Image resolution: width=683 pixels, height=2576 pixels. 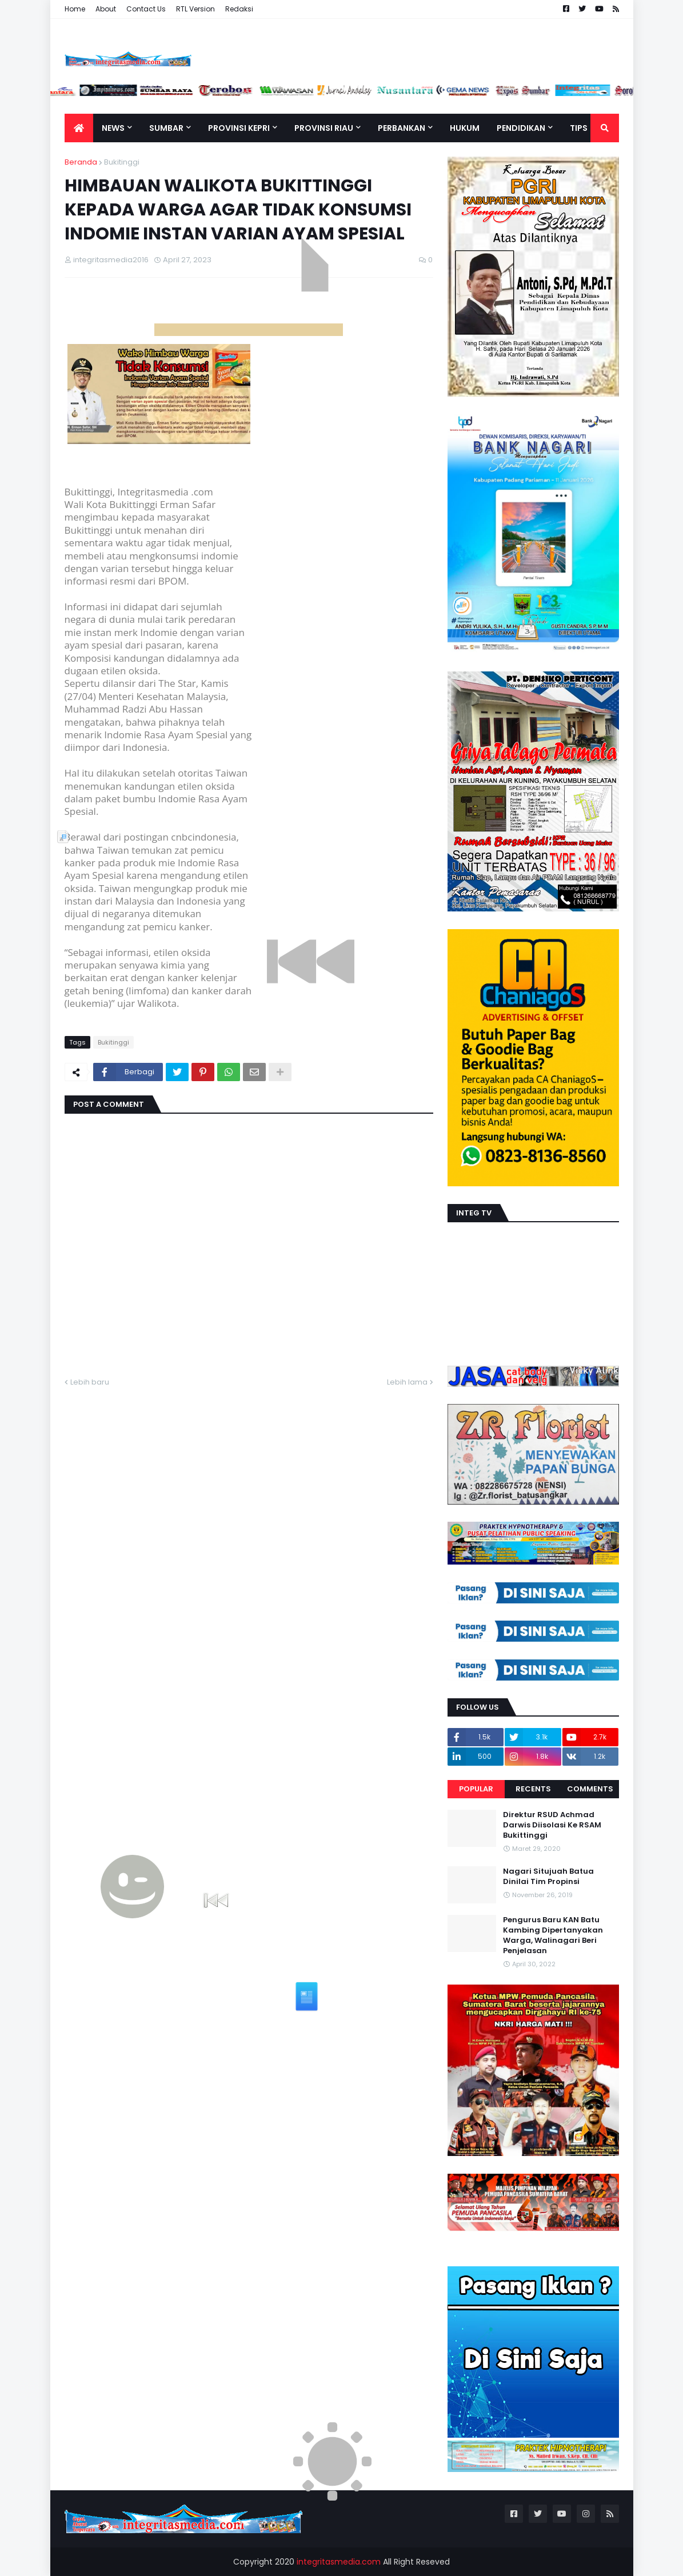 I want to click on microsoft word template file, so click(x=306, y=1997).